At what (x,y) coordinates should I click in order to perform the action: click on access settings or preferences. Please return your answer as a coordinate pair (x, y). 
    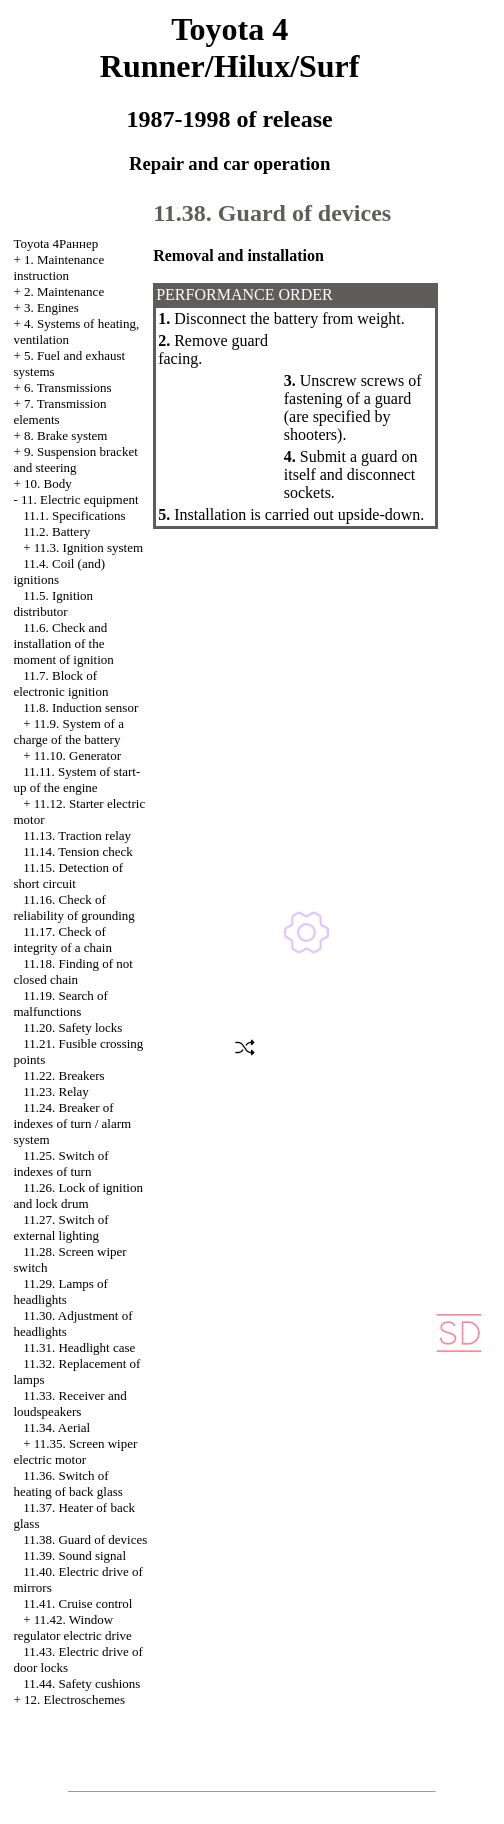
    Looking at the image, I should click on (306, 932).